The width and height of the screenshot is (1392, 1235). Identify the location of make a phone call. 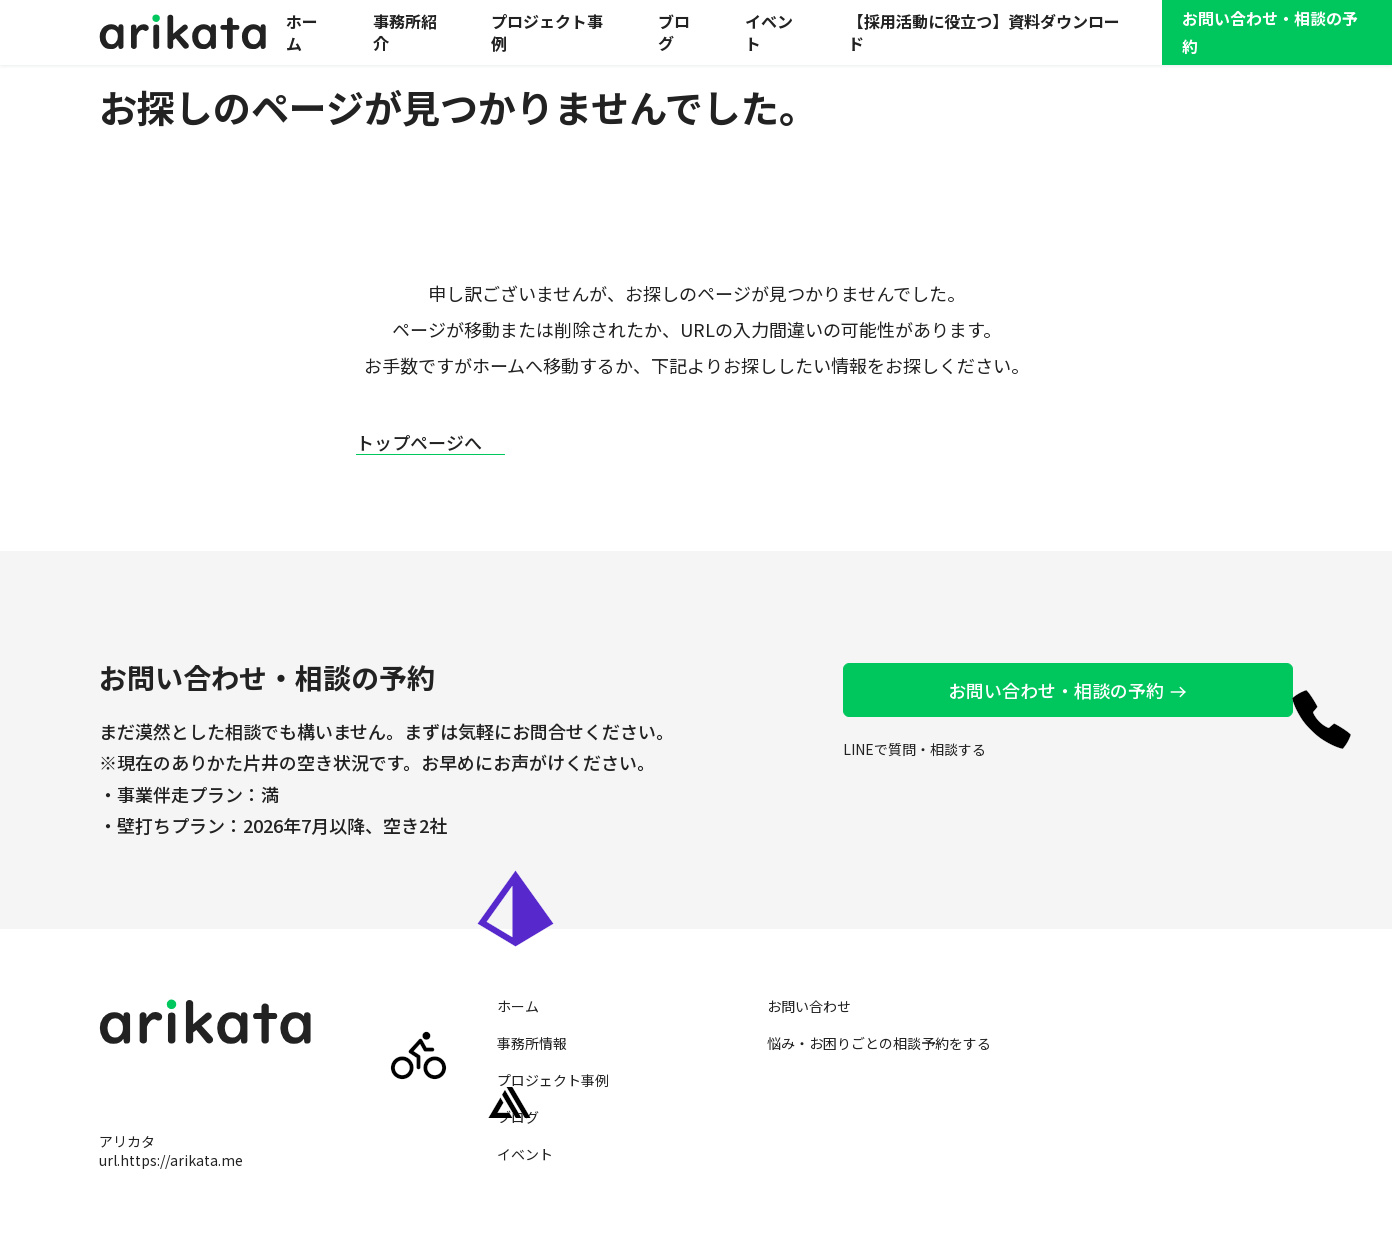
(1321, 719).